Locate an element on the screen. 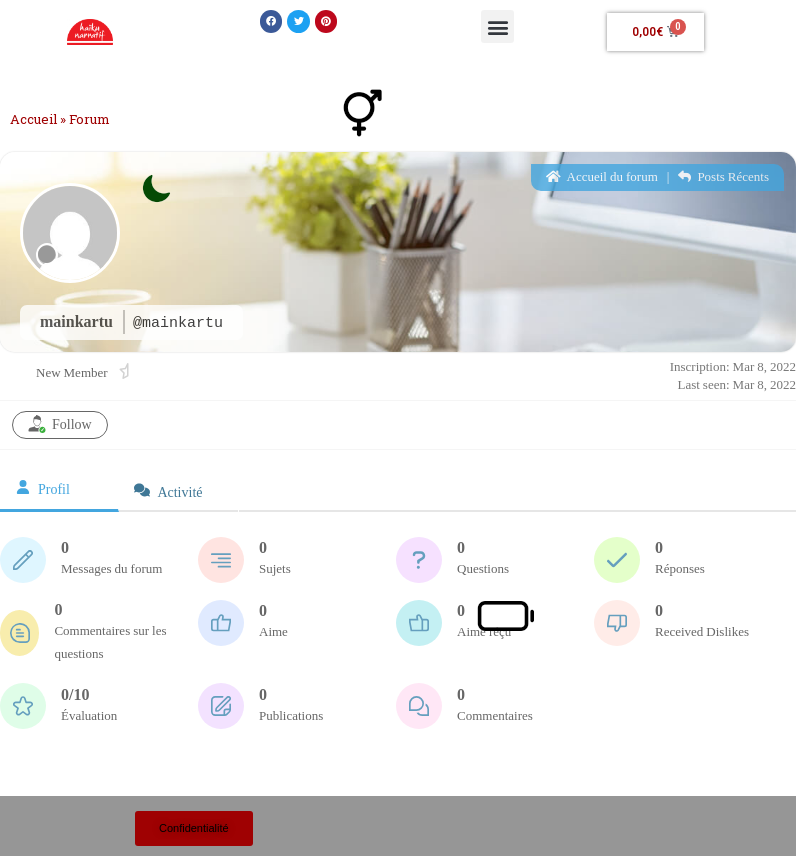 This screenshot has height=856, width=796. toggle dark mode is located at coordinates (156, 188).